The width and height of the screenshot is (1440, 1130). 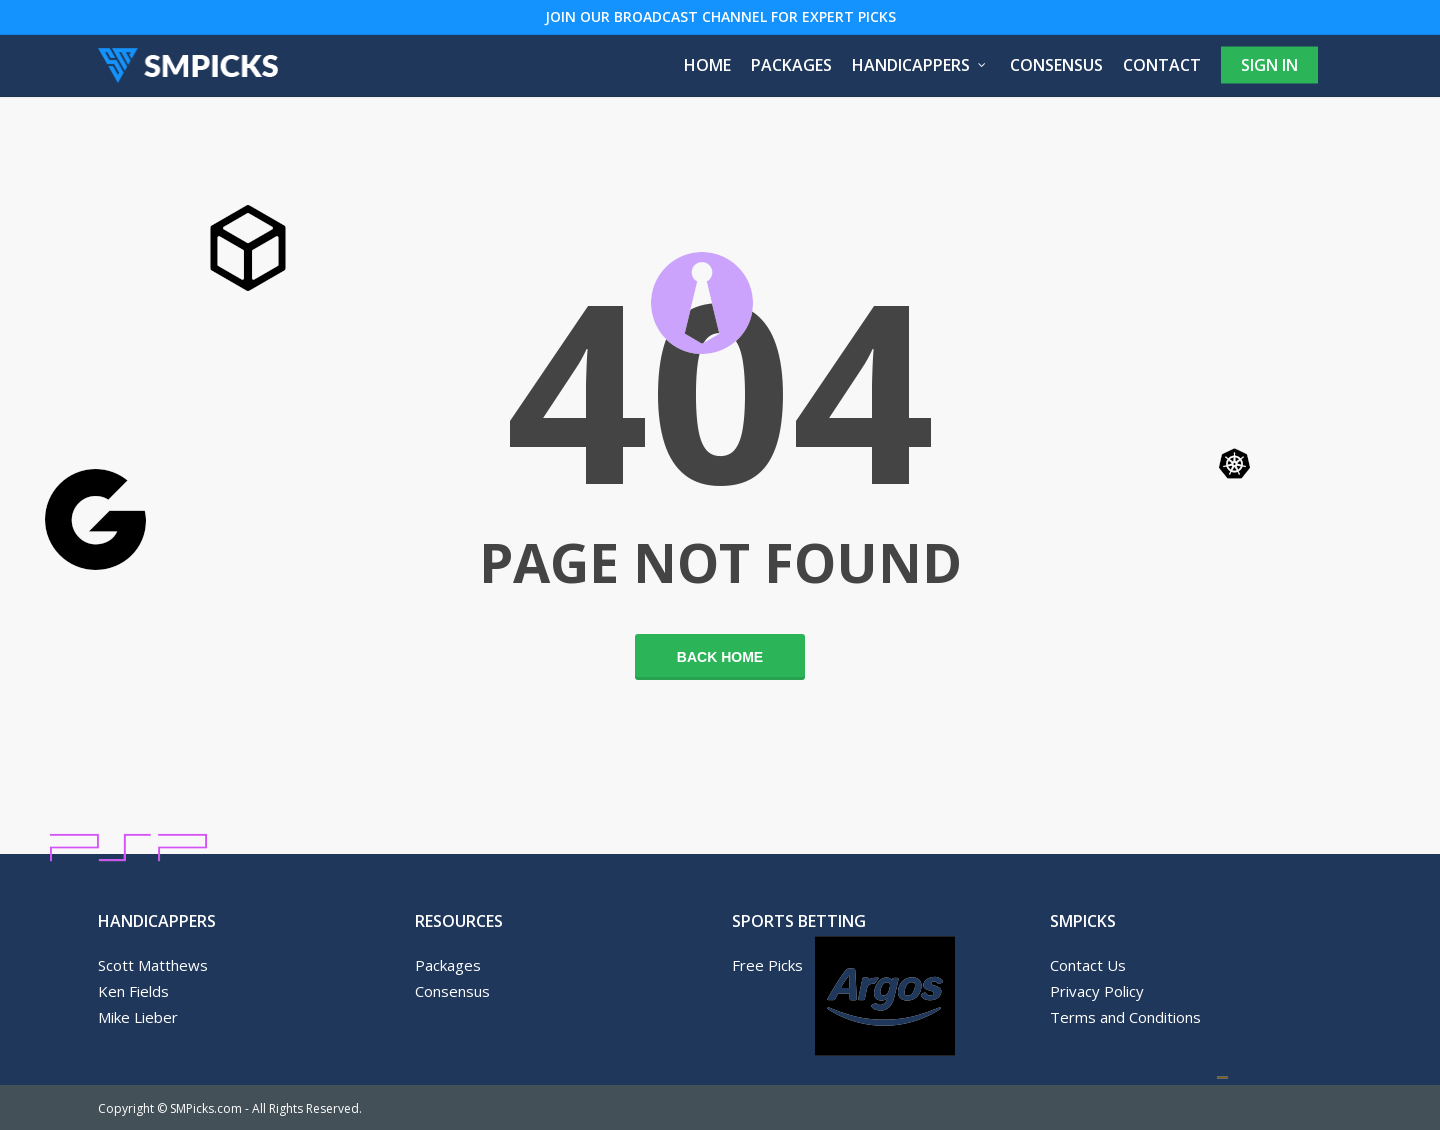 What do you see at coordinates (885, 996) in the screenshot?
I see `Argos retailer logo` at bounding box center [885, 996].